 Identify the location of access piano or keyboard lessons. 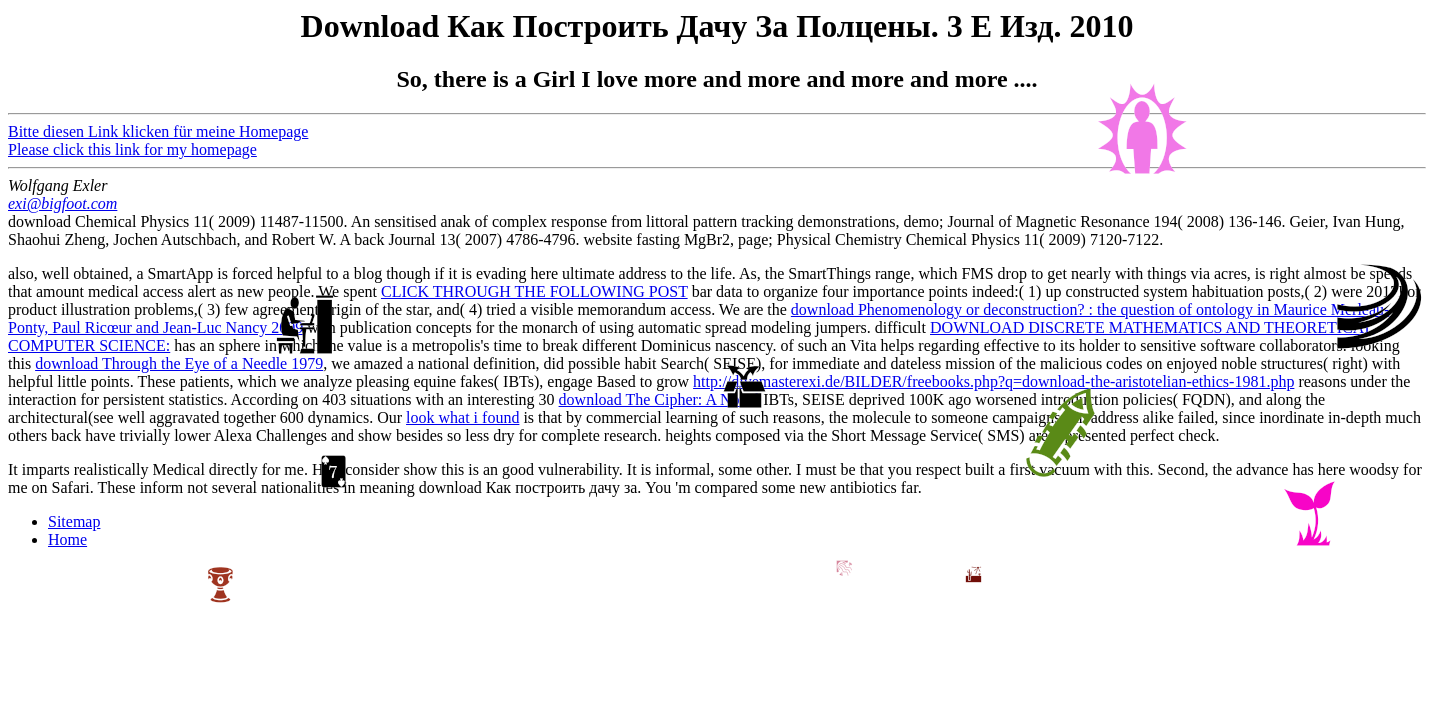
(305, 323).